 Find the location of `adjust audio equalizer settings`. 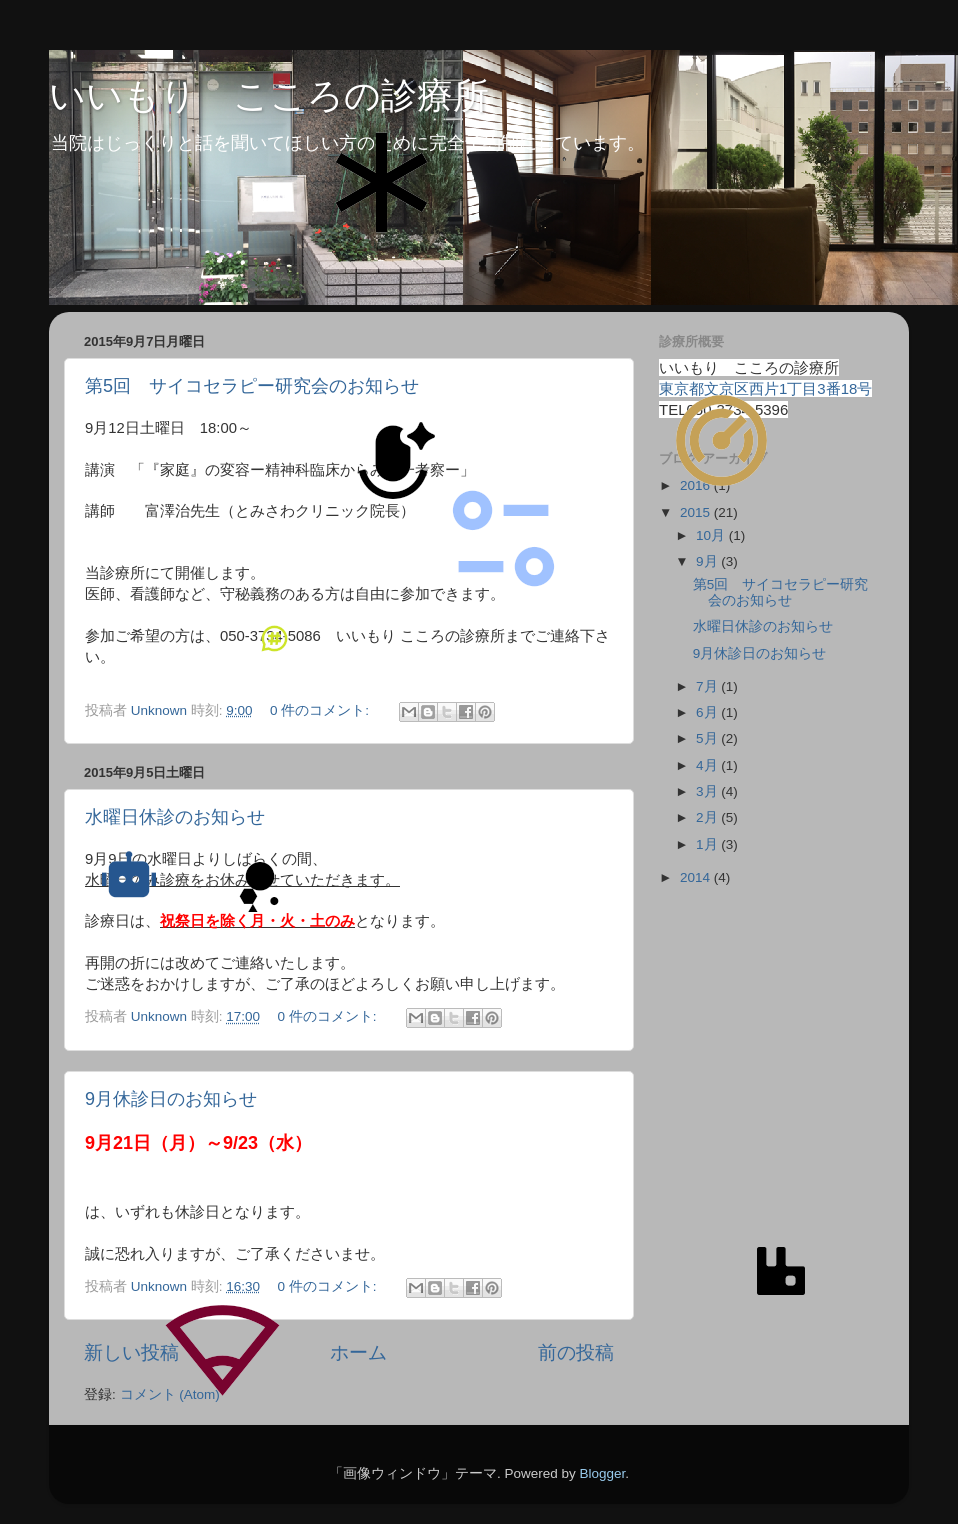

adjust audio equalizer settings is located at coordinates (503, 538).